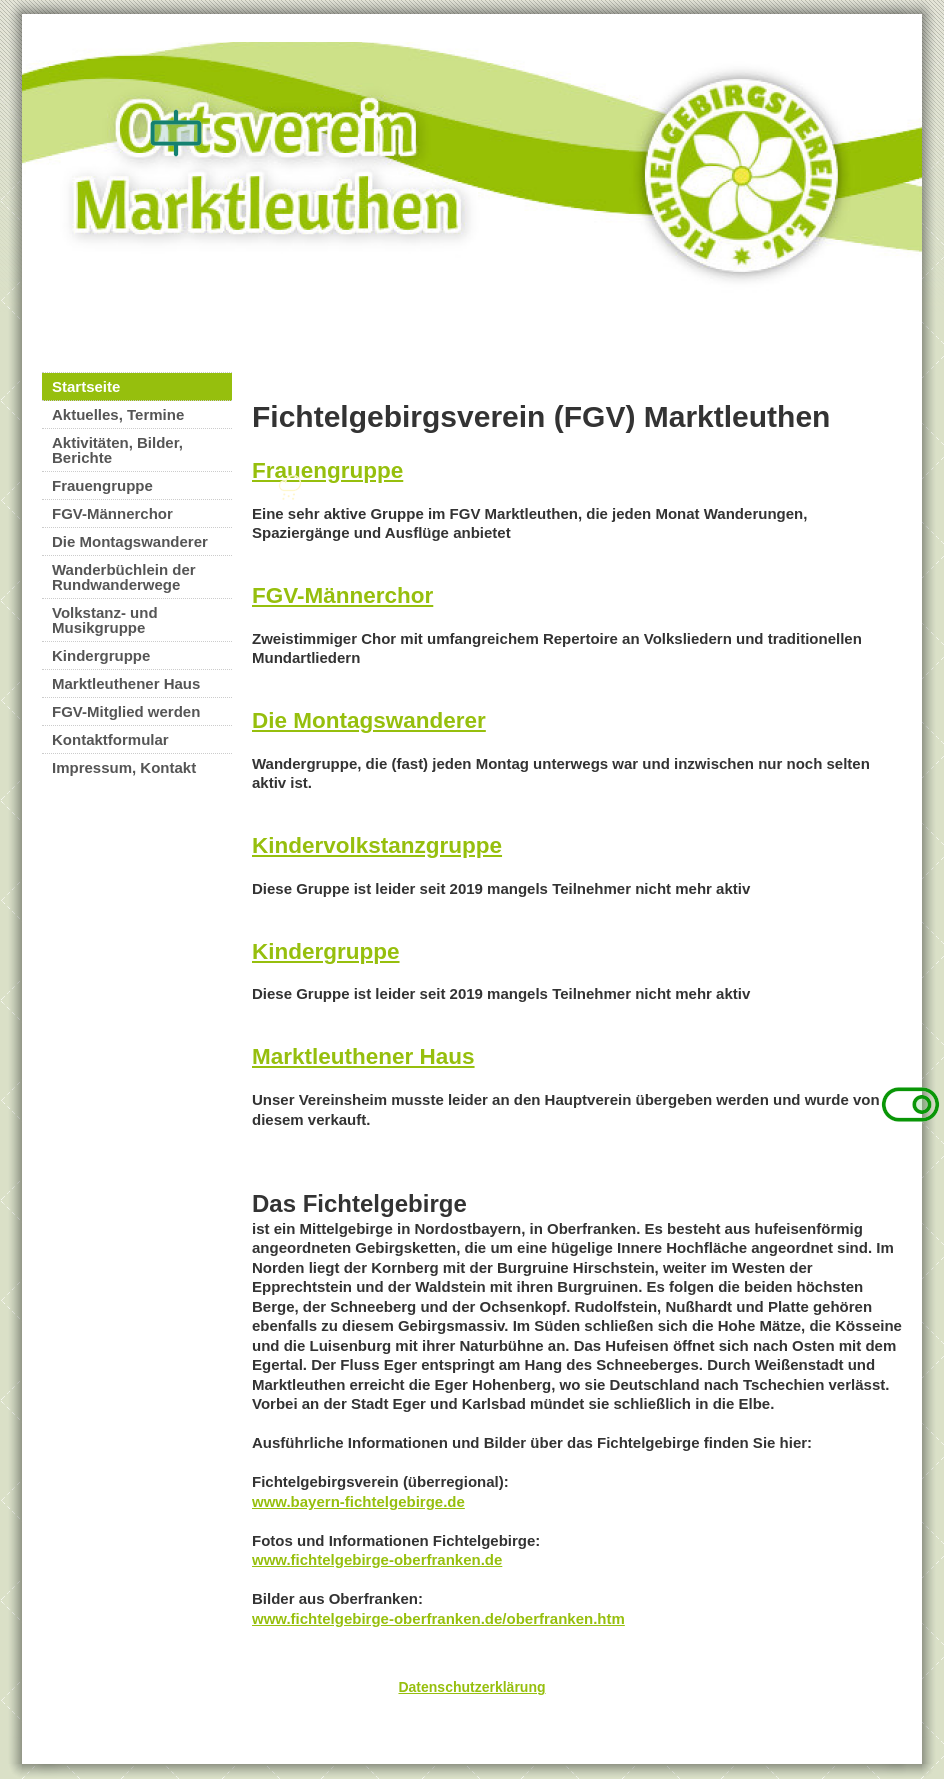 The image size is (944, 1779). What do you see at coordinates (290, 487) in the screenshot?
I see `indicates snowy weather conditions` at bounding box center [290, 487].